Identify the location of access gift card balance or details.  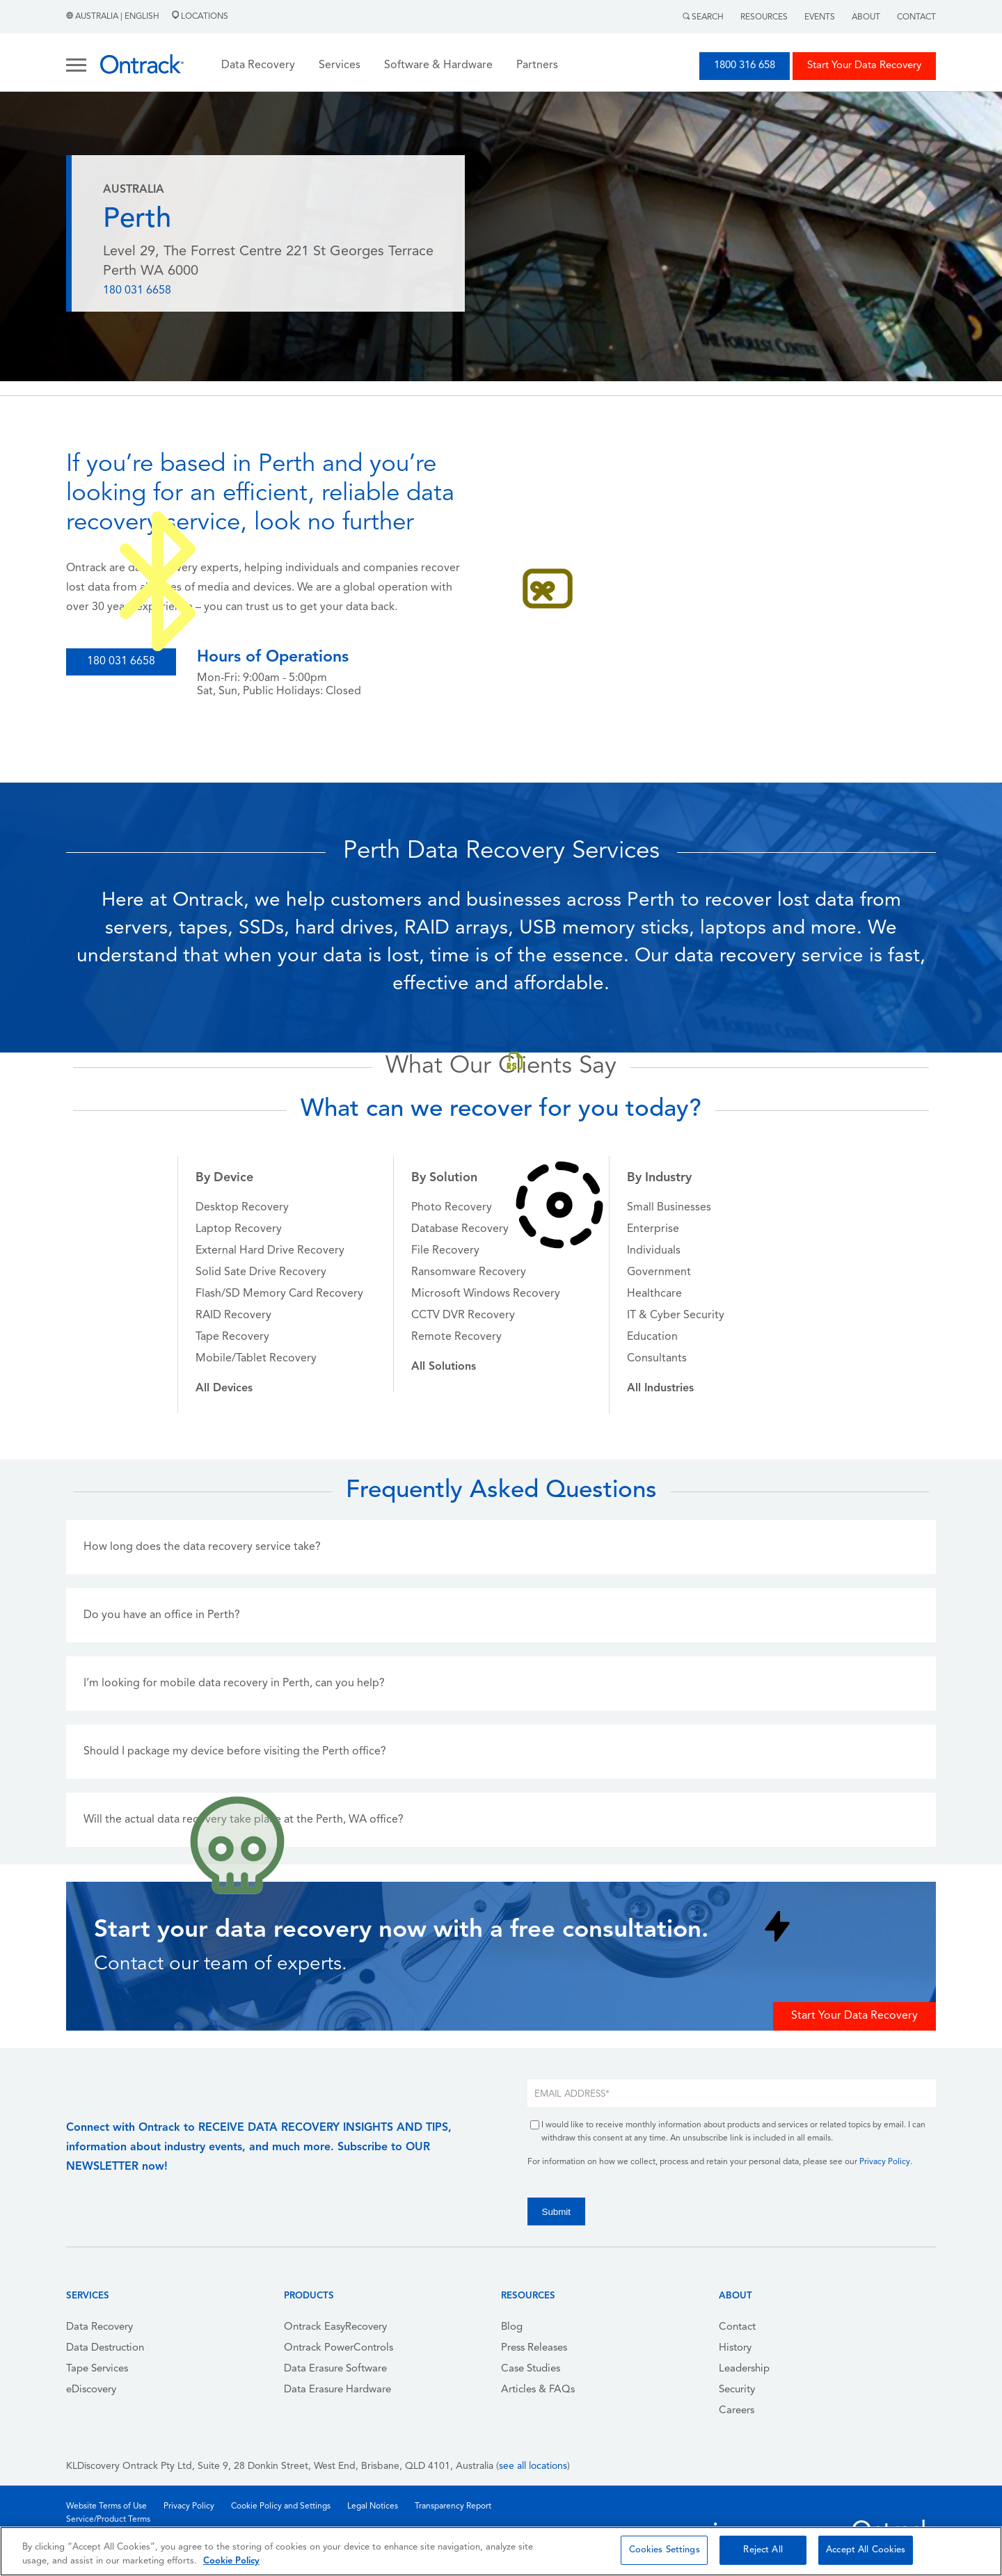
(548, 589).